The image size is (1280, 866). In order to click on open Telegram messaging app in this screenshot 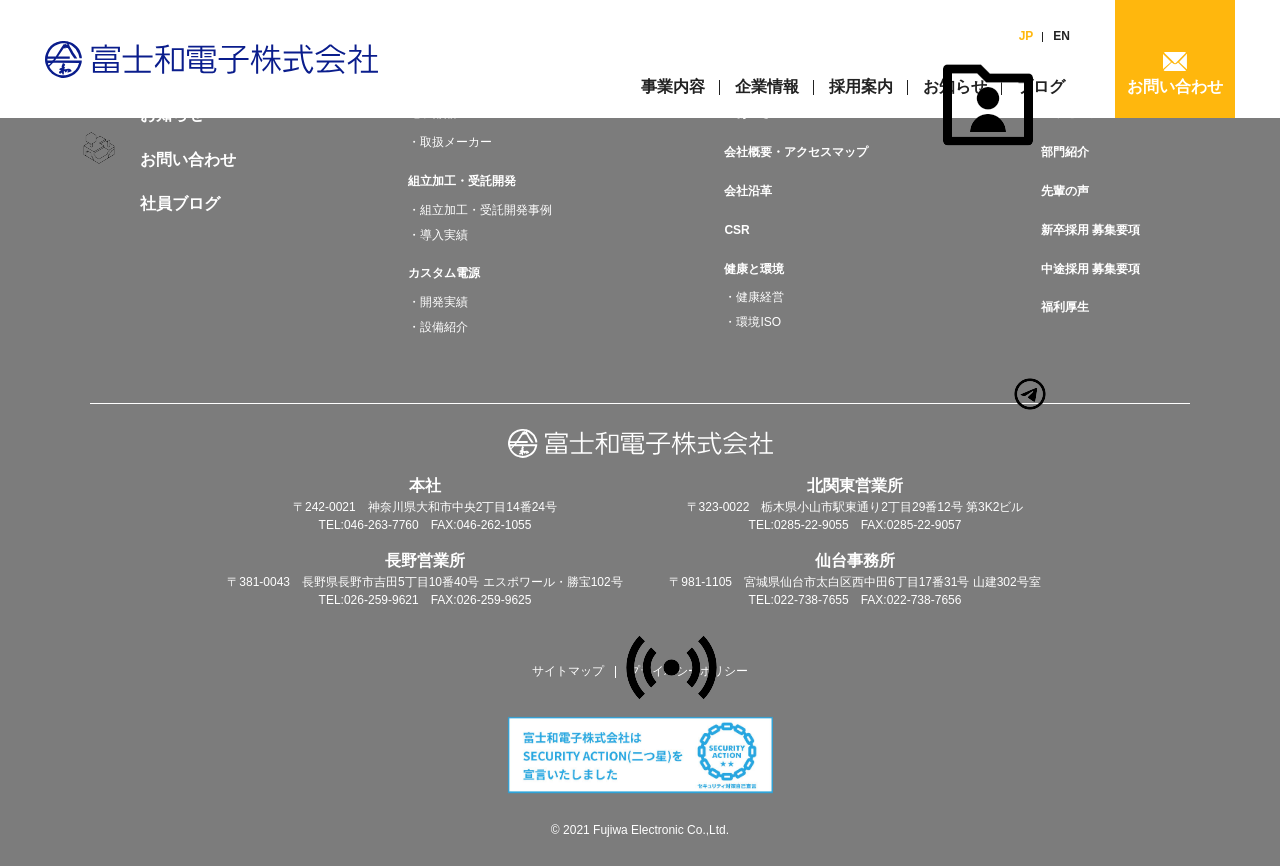, I will do `click(1030, 394)`.